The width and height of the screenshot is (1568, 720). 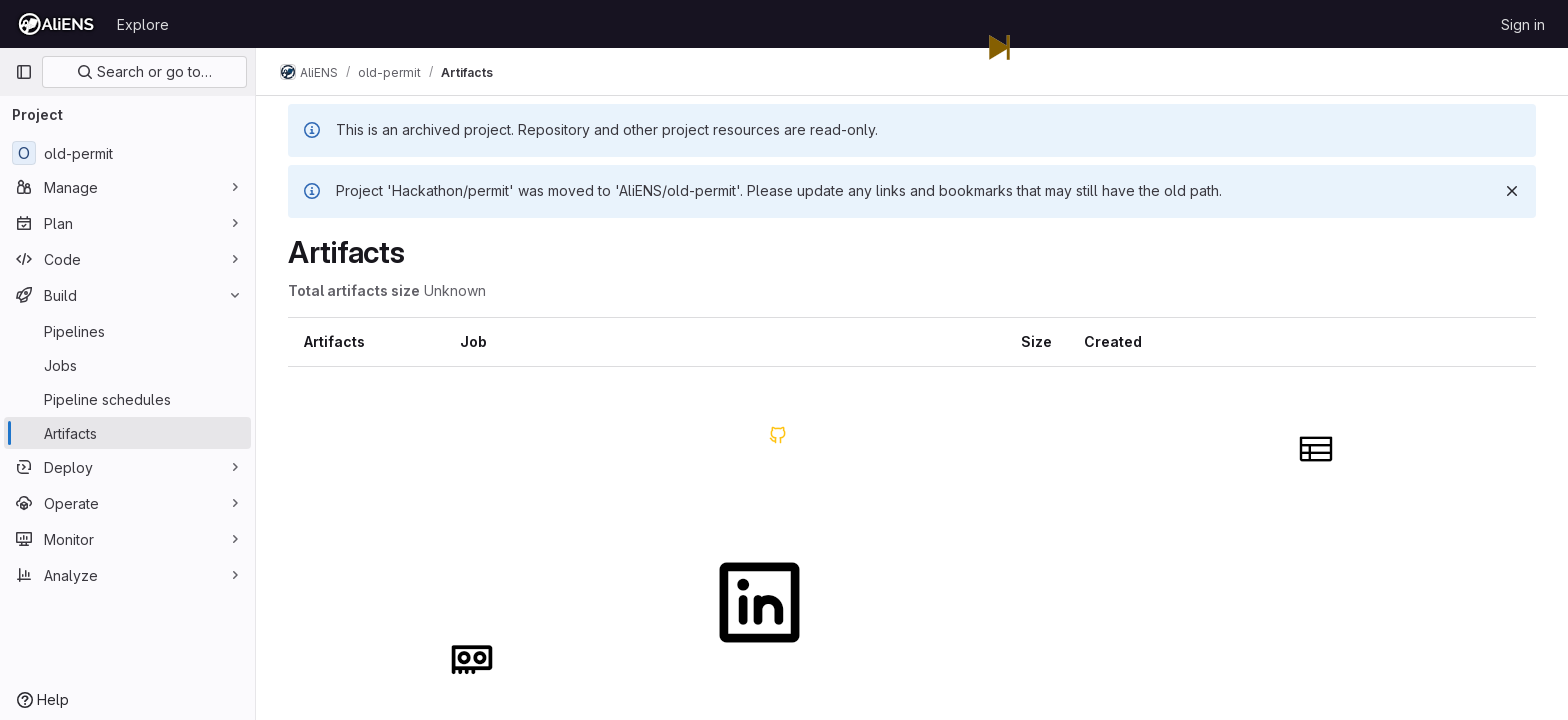 What do you see at coordinates (759, 602) in the screenshot?
I see `open LinkedIn profile or app` at bounding box center [759, 602].